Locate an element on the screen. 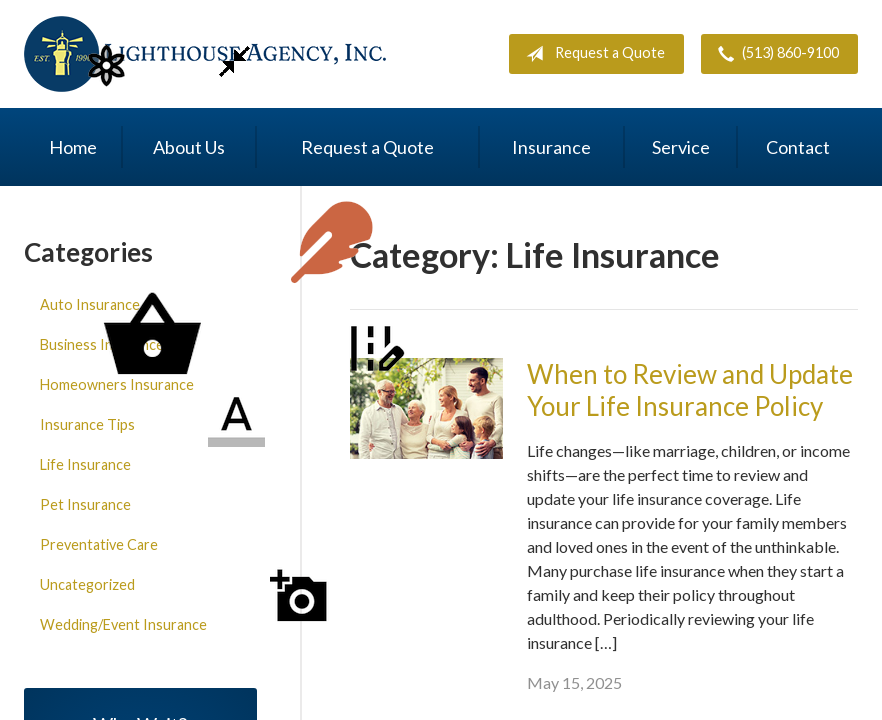  change text color is located at coordinates (236, 418).